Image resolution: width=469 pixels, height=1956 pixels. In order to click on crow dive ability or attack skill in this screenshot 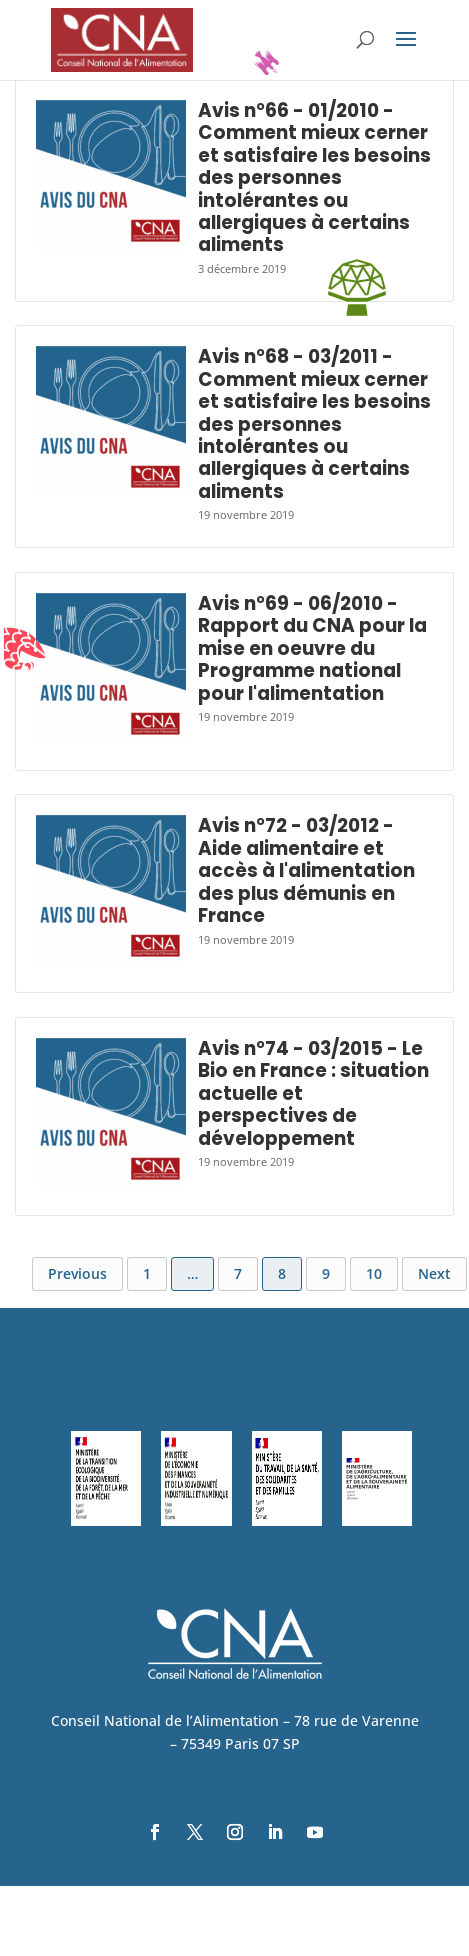, I will do `click(266, 62)`.